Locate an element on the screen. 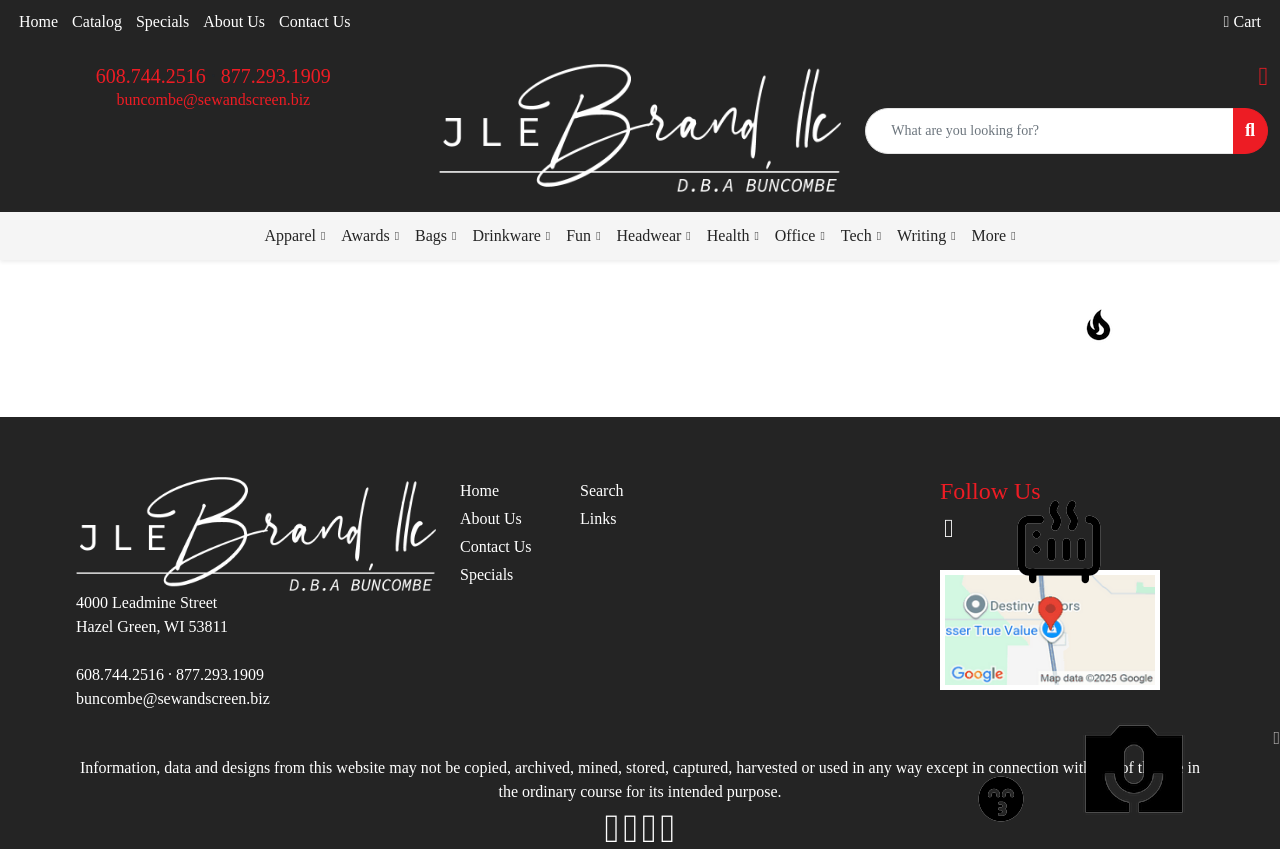  adjust heater or heating settings is located at coordinates (1059, 542).